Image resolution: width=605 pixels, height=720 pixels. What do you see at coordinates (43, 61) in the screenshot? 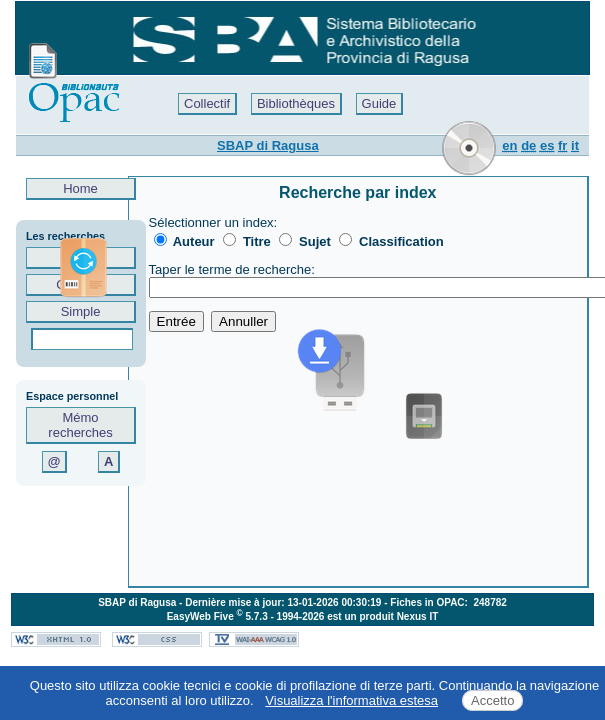
I see `open a web document file` at bounding box center [43, 61].